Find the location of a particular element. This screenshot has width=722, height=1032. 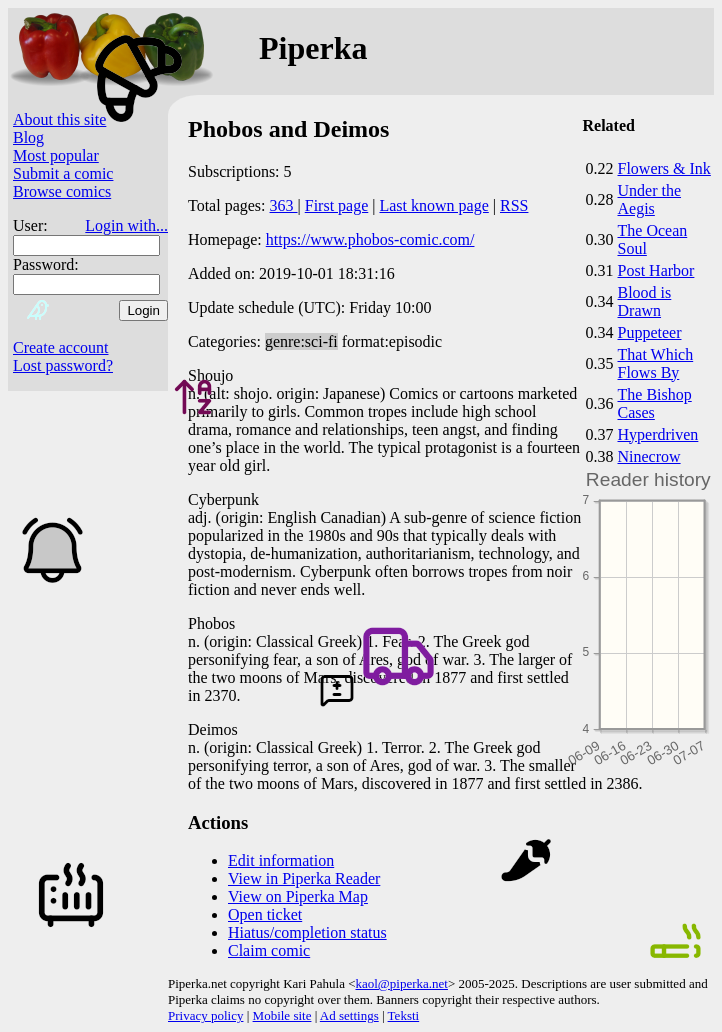

access twitter or social media features is located at coordinates (38, 310).